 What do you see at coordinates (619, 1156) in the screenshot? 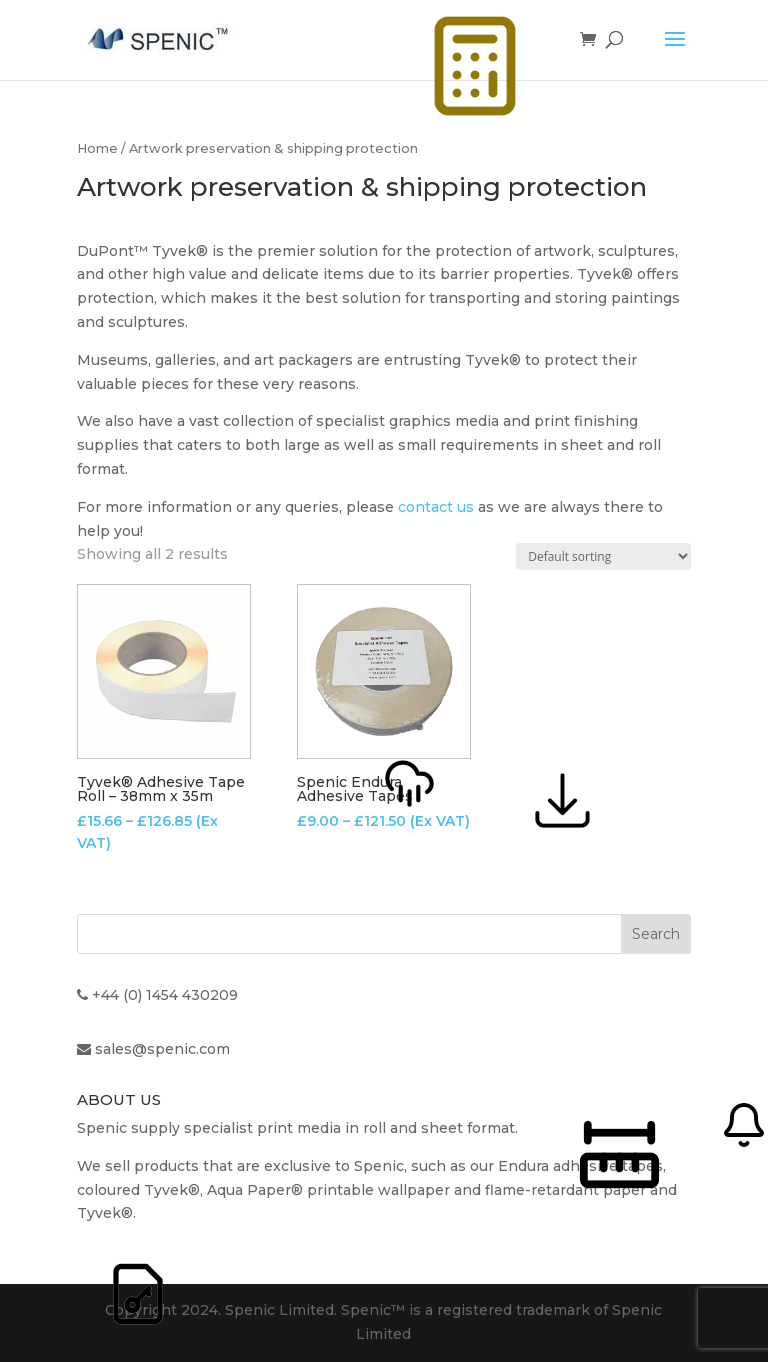
I see `measure dimensions or distance` at bounding box center [619, 1156].